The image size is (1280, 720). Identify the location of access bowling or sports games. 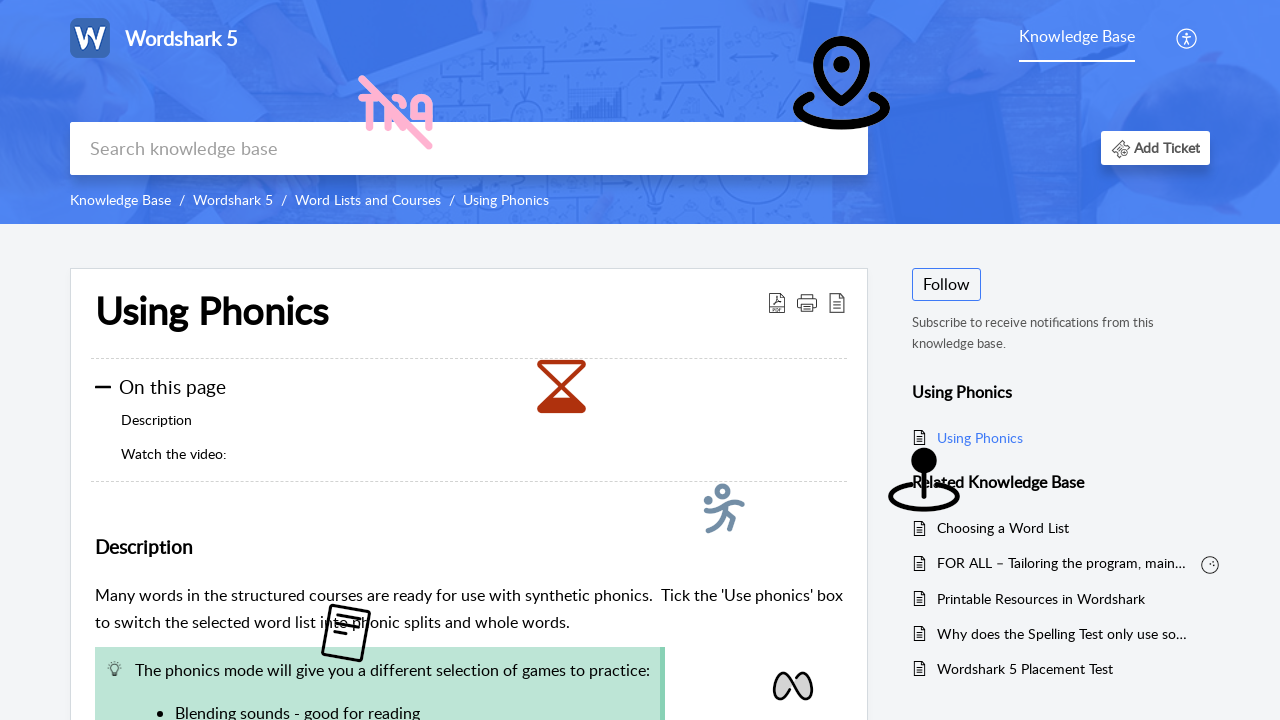
(1210, 565).